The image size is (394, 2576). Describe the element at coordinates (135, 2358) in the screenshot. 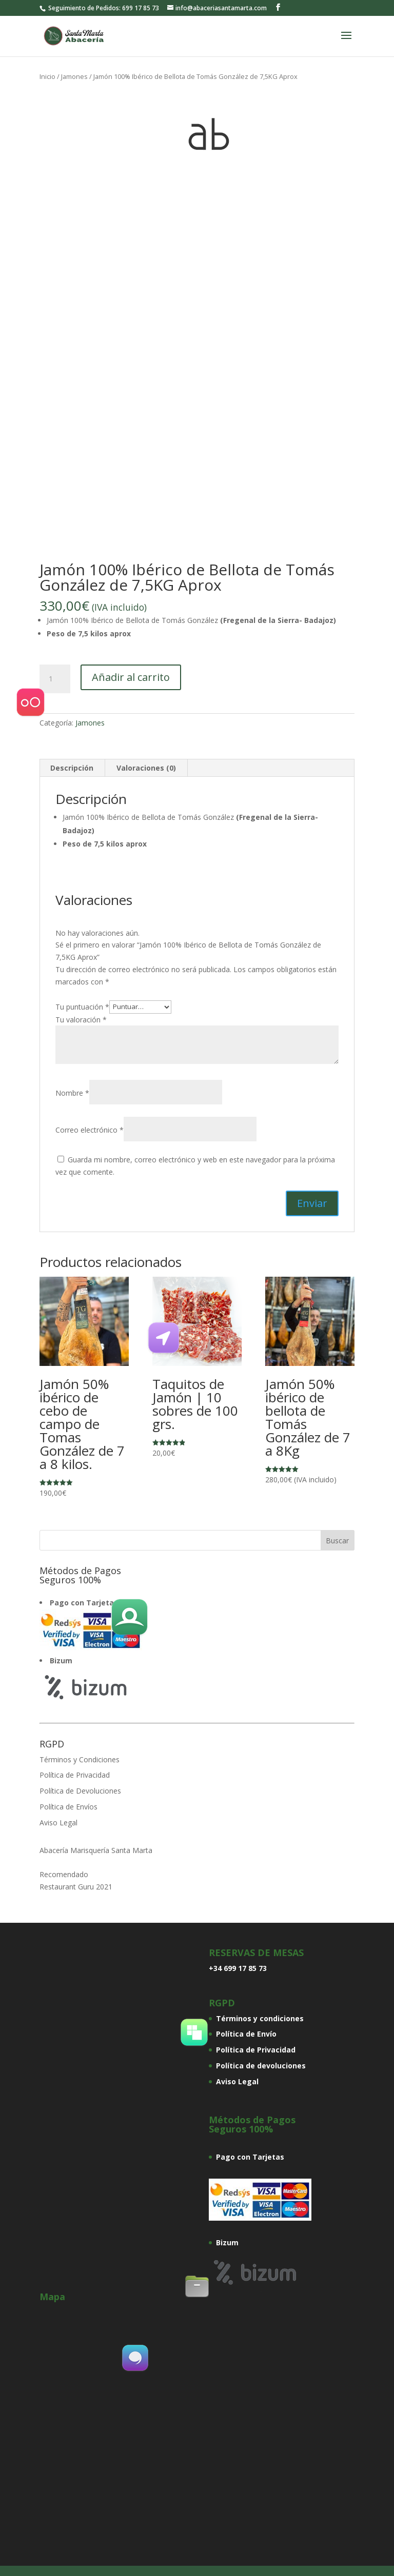

I see `open akonadi personal information management app` at that location.